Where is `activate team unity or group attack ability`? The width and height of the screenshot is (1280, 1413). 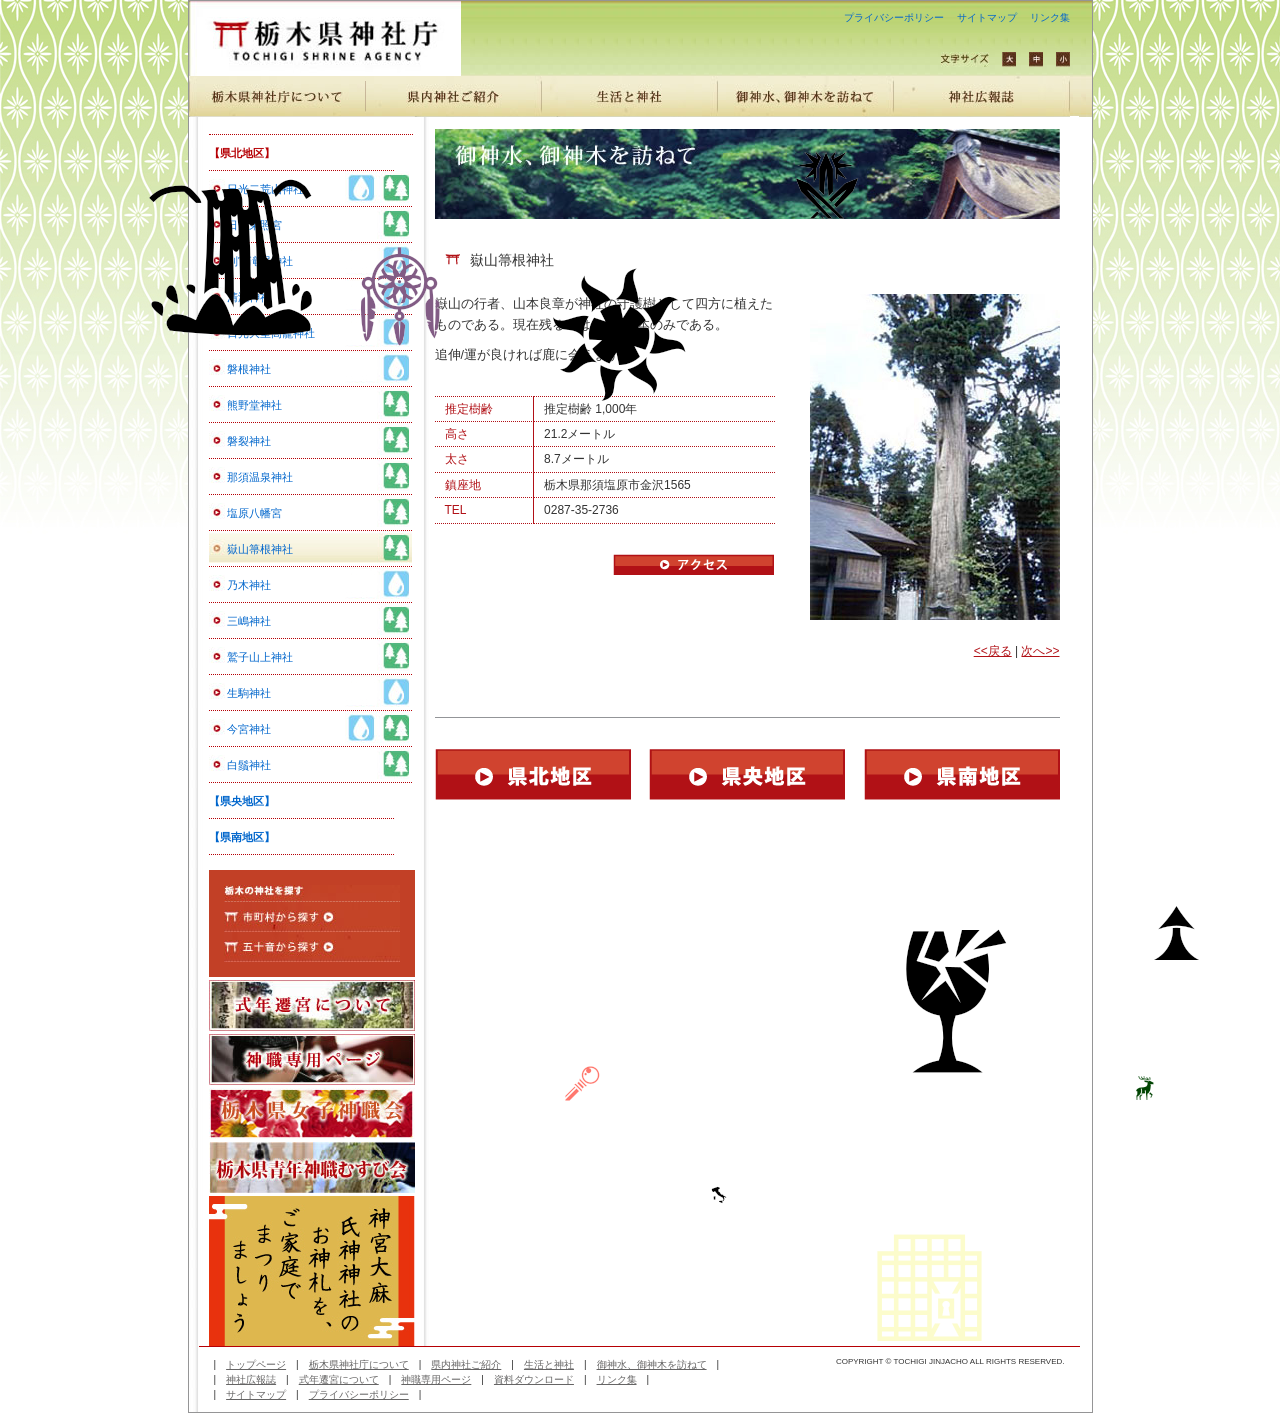 activate team unity or group attack ability is located at coordinates (827, 185).